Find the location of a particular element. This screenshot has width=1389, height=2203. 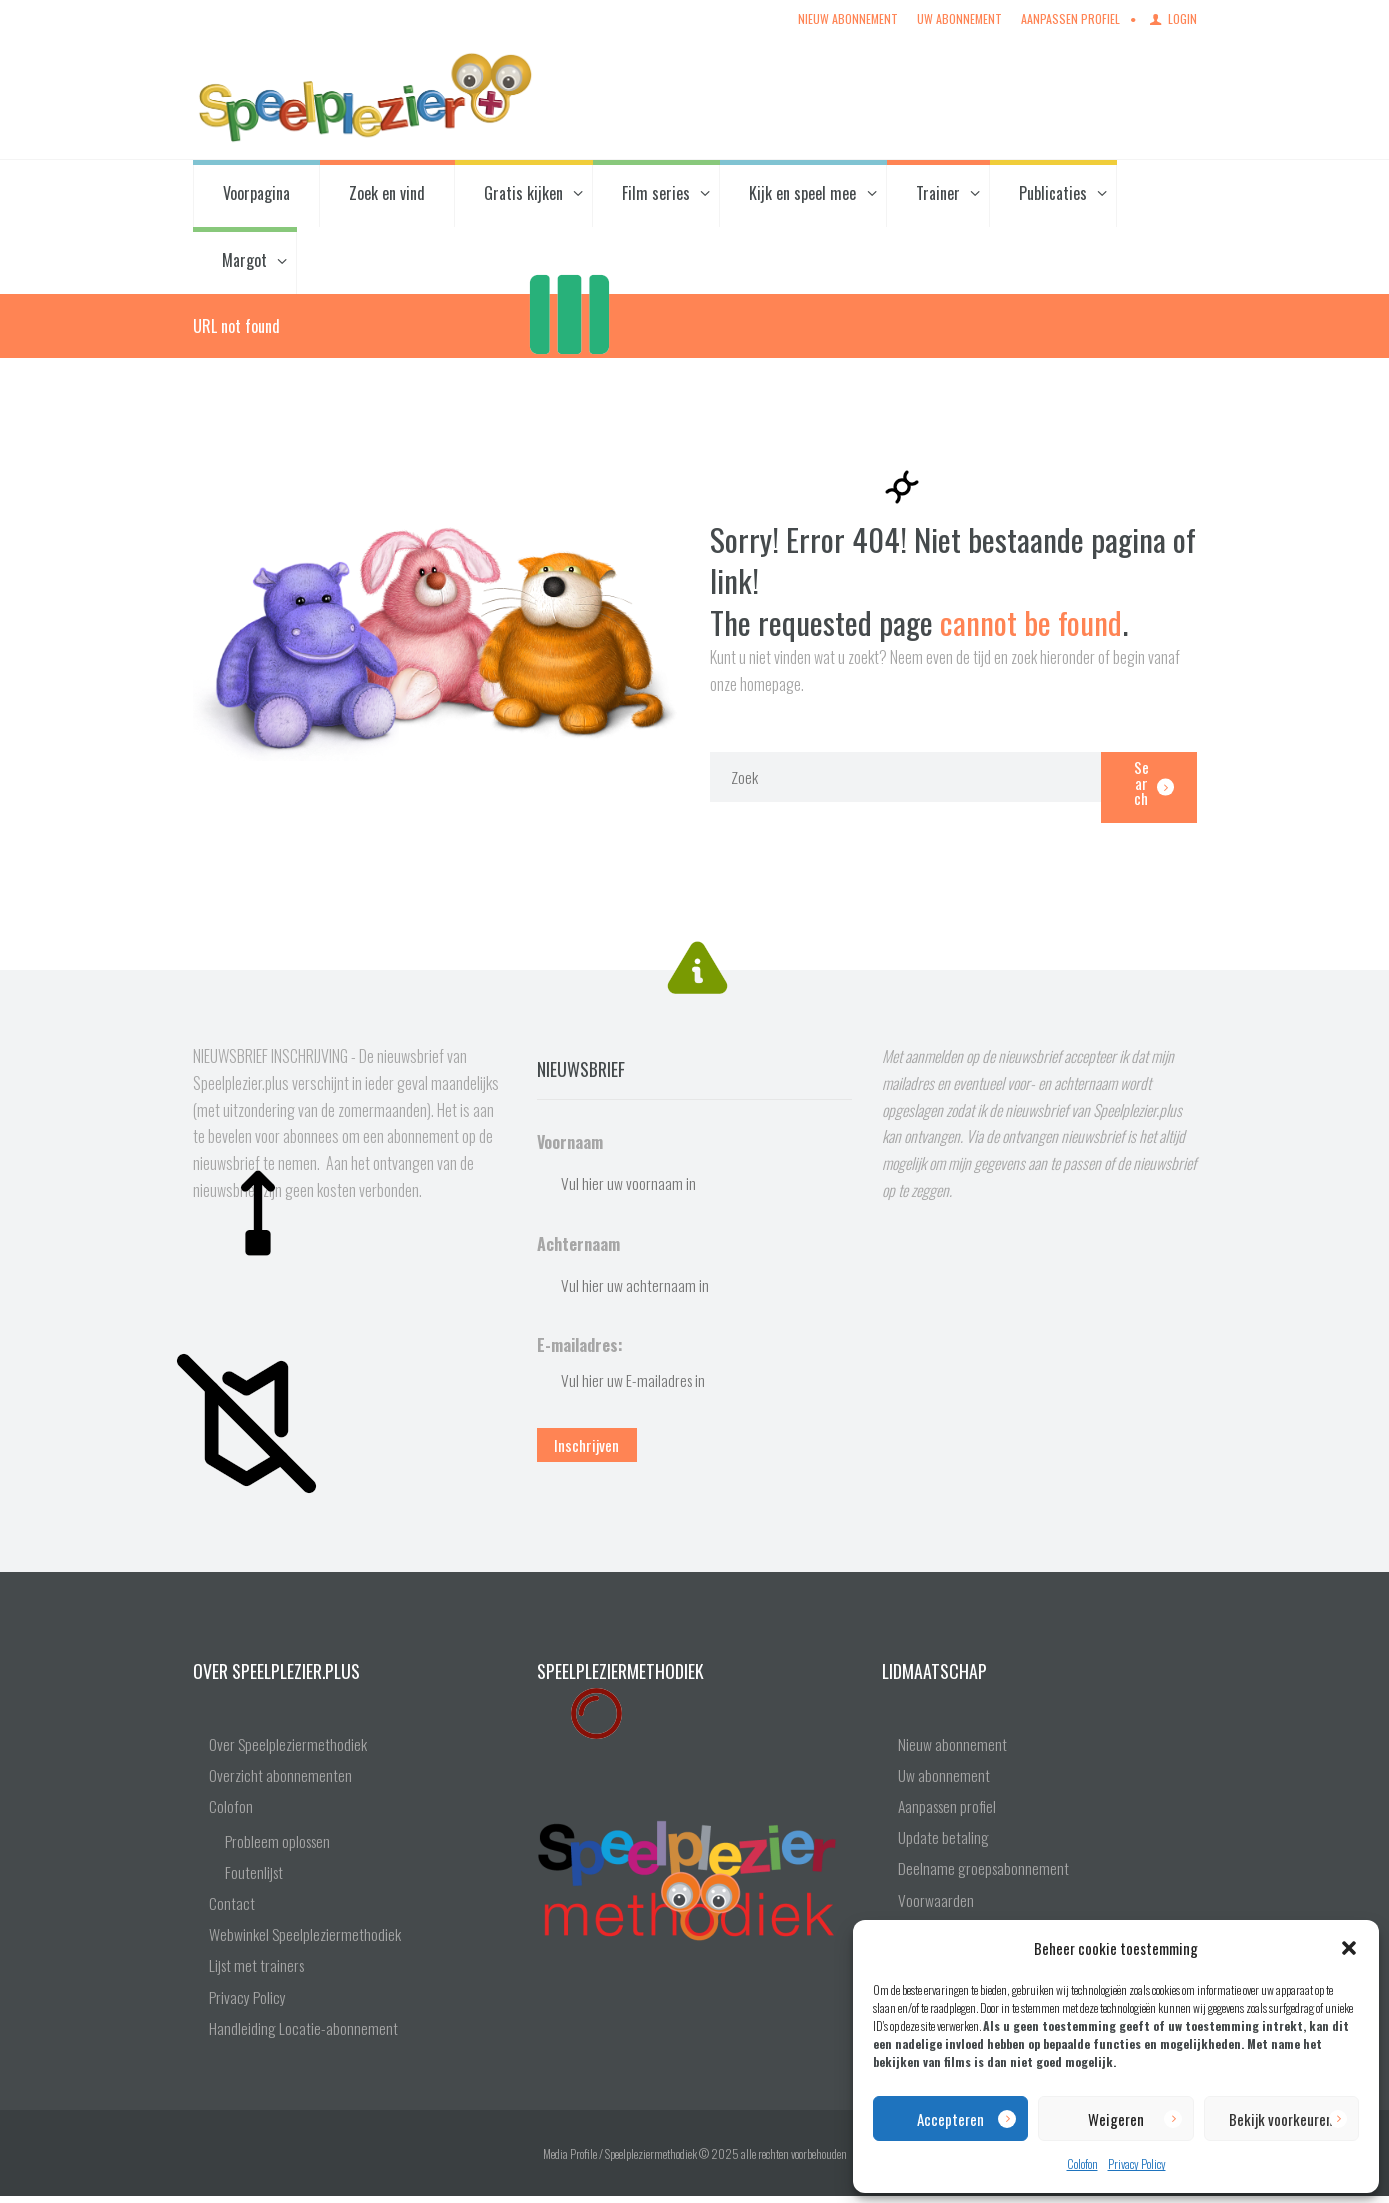

disable badge notifications is located at coordinates (246, 1423).